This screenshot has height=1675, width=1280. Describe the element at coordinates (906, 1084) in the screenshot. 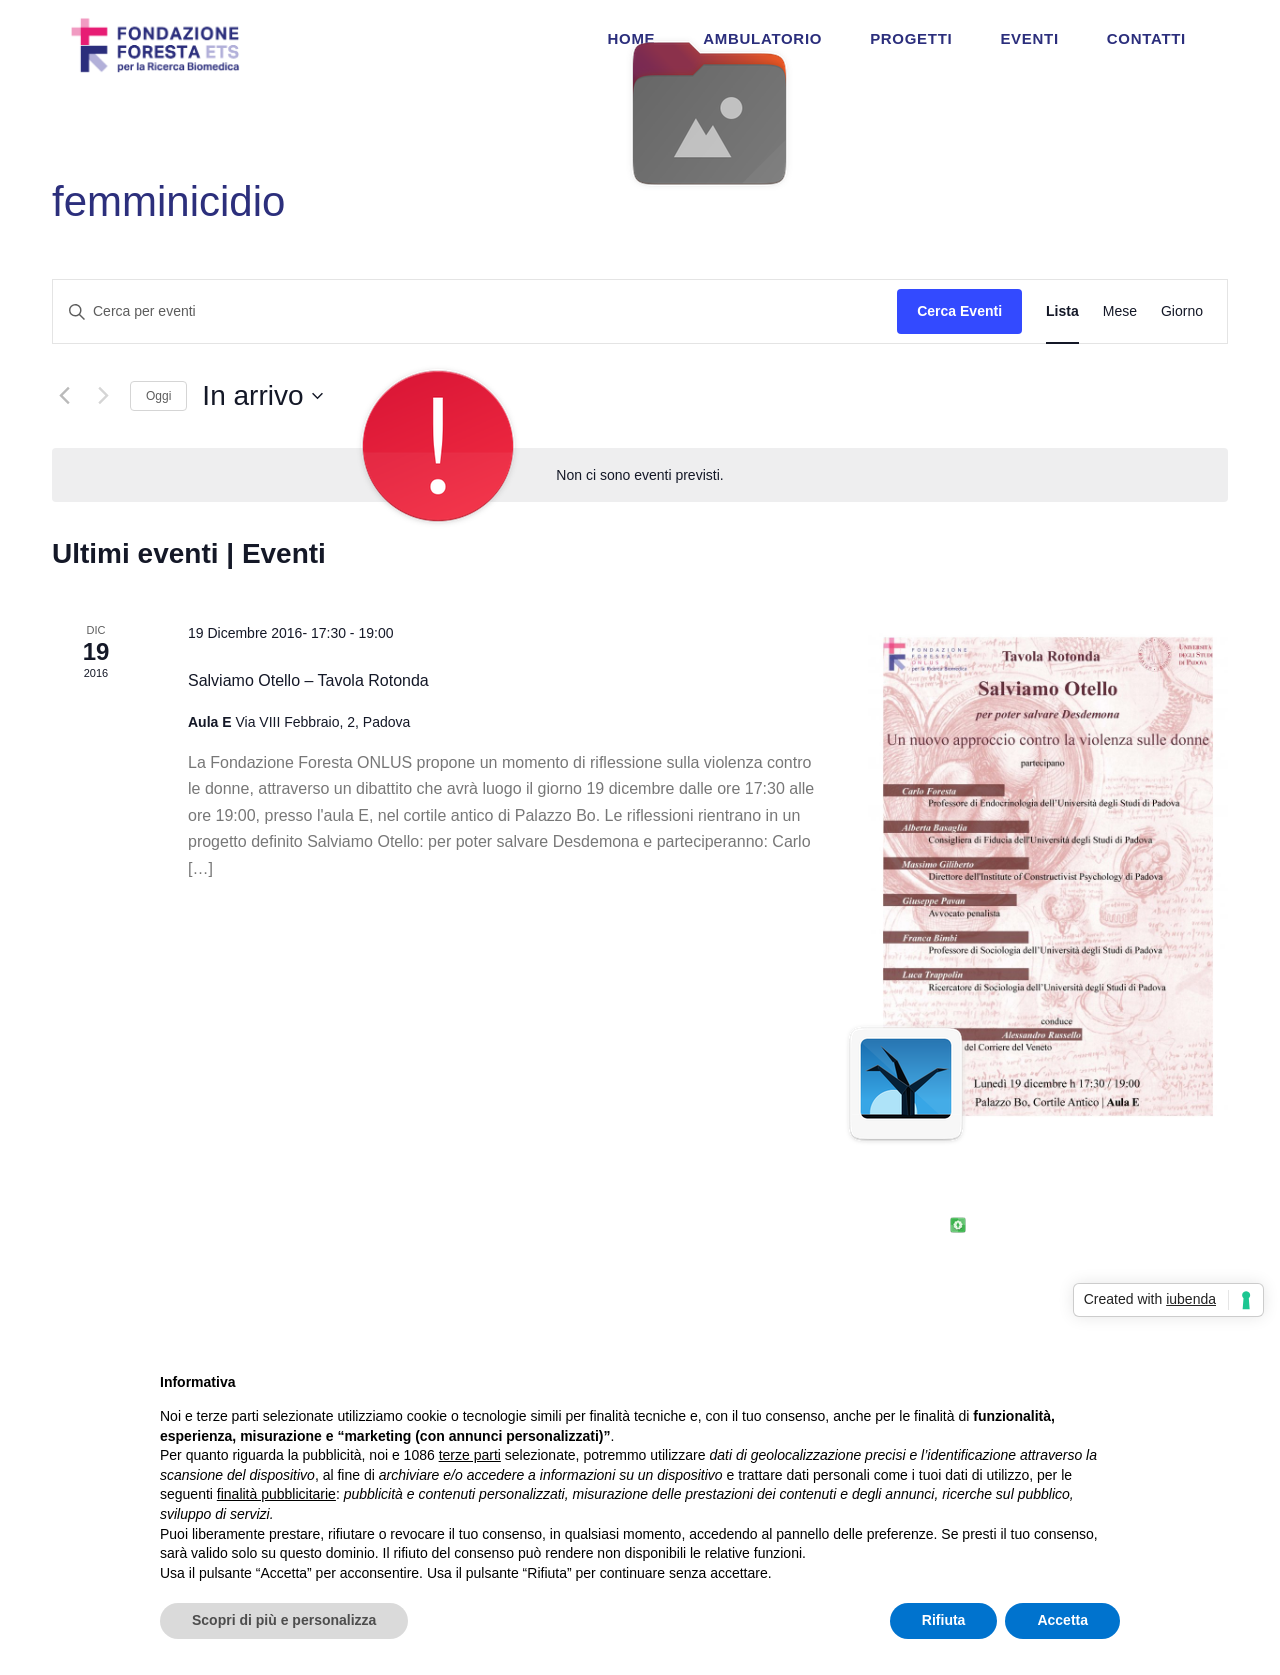

I see `open shotwell photo manager` at that location.